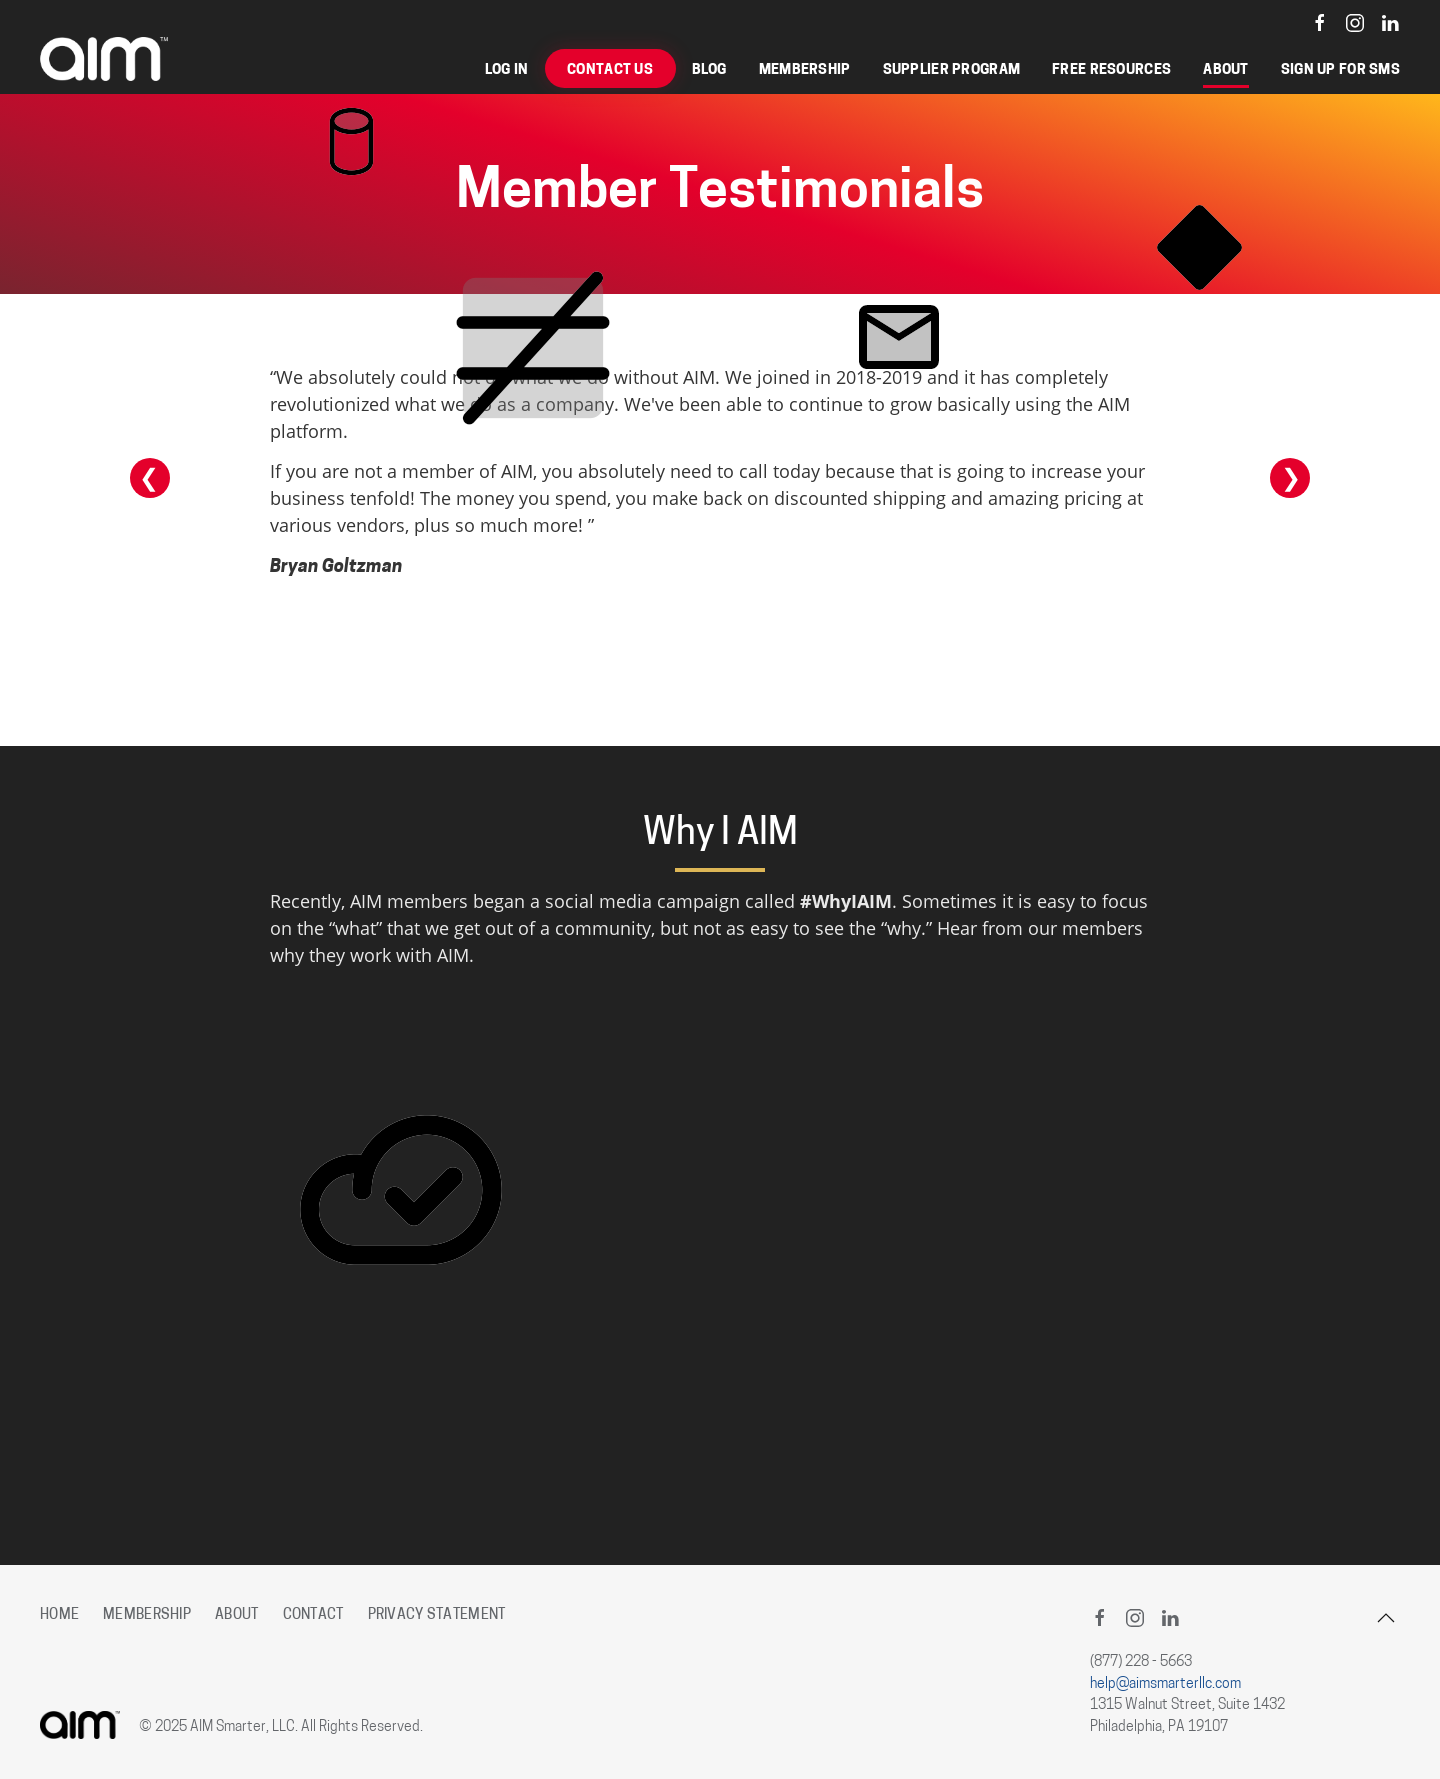 The image size is (1440, 1779). What do you see at coordinates (401, 1190) in the screenshot?
I see `file successfully uploaded to cloud storage` at bounding box center [401, 1190].